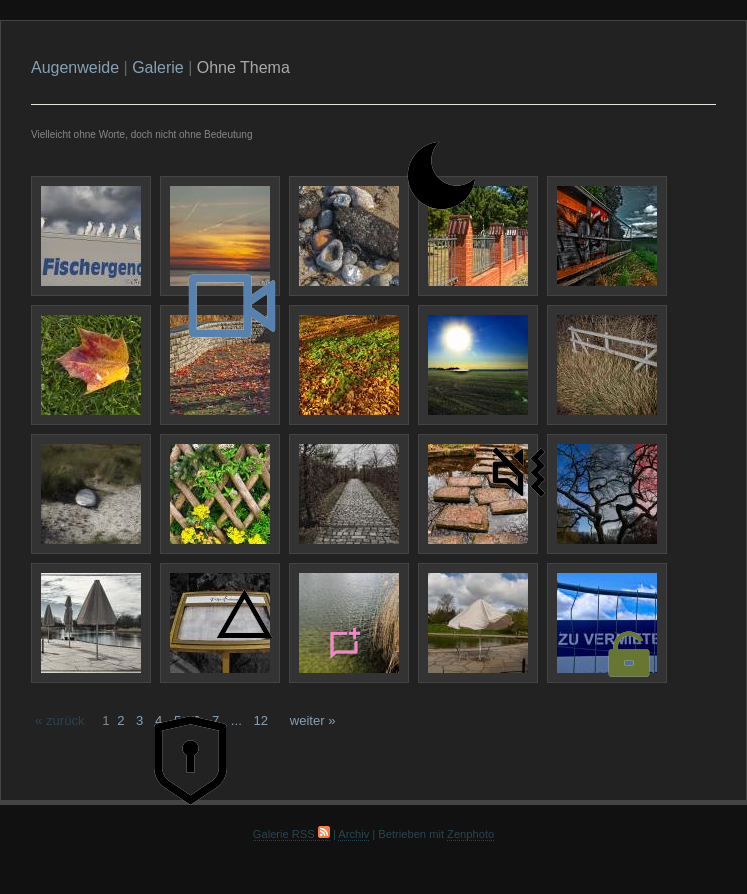 This screenshot has width=747, height=894. Describe the element at coordinates (629, 654) in the screenshot. I see `unlock a secured item or account` at that location.